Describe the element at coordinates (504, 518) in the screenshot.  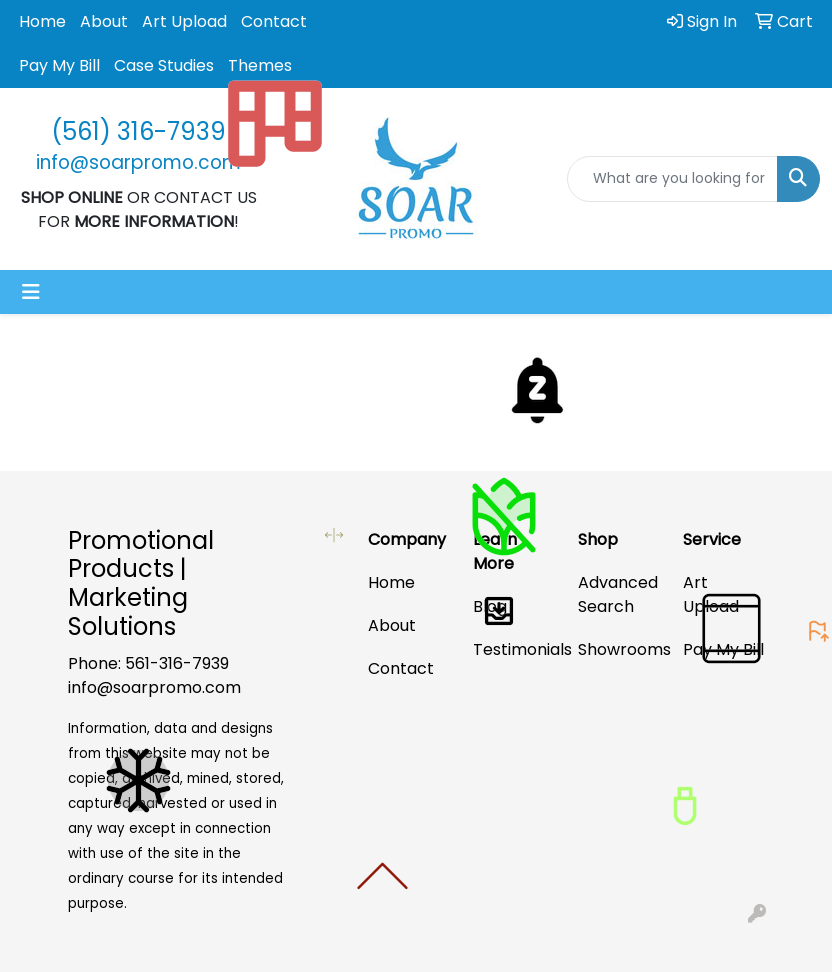
I see `indicates gluten-free or grain-free option` at that location.